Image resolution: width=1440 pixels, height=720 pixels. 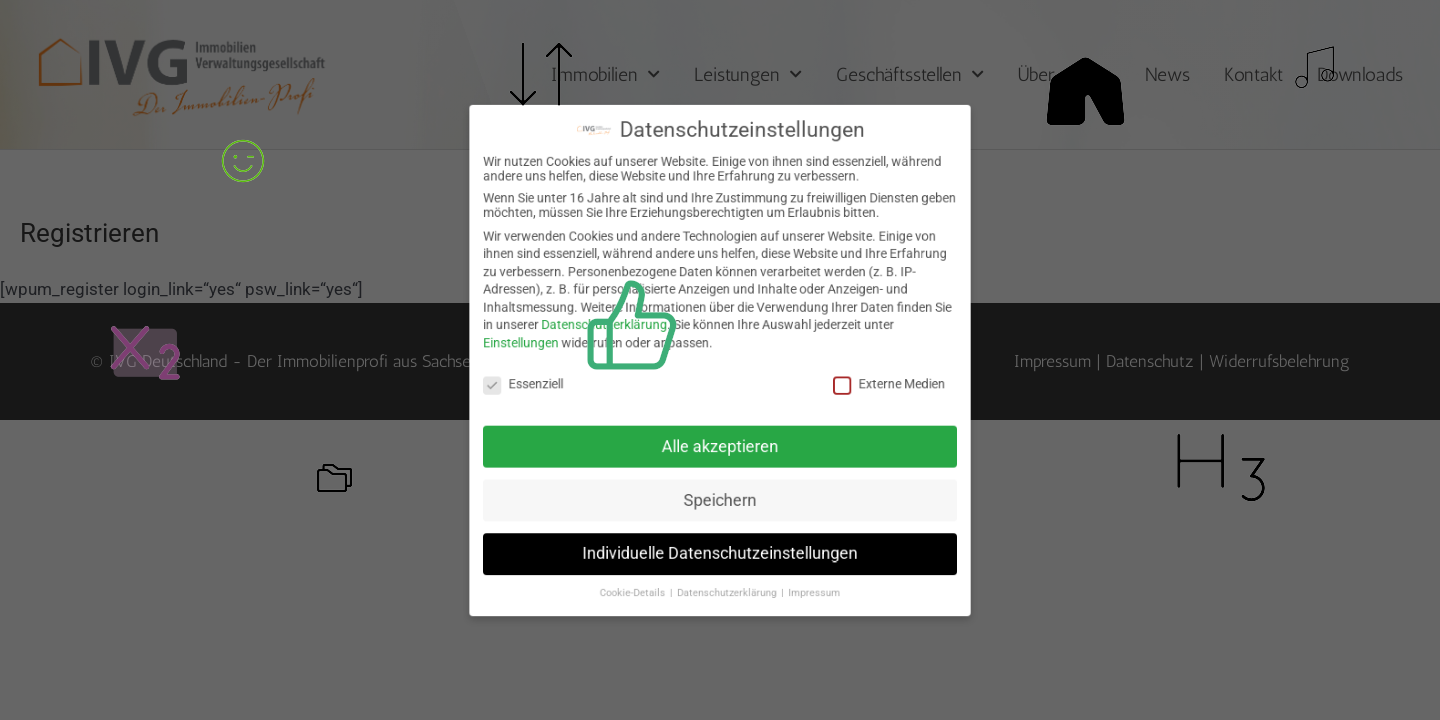 What do you see at coordinates (1317, 68) in the screenshot?
I see `access music or audio playback` at bounding box center [1317, 68].